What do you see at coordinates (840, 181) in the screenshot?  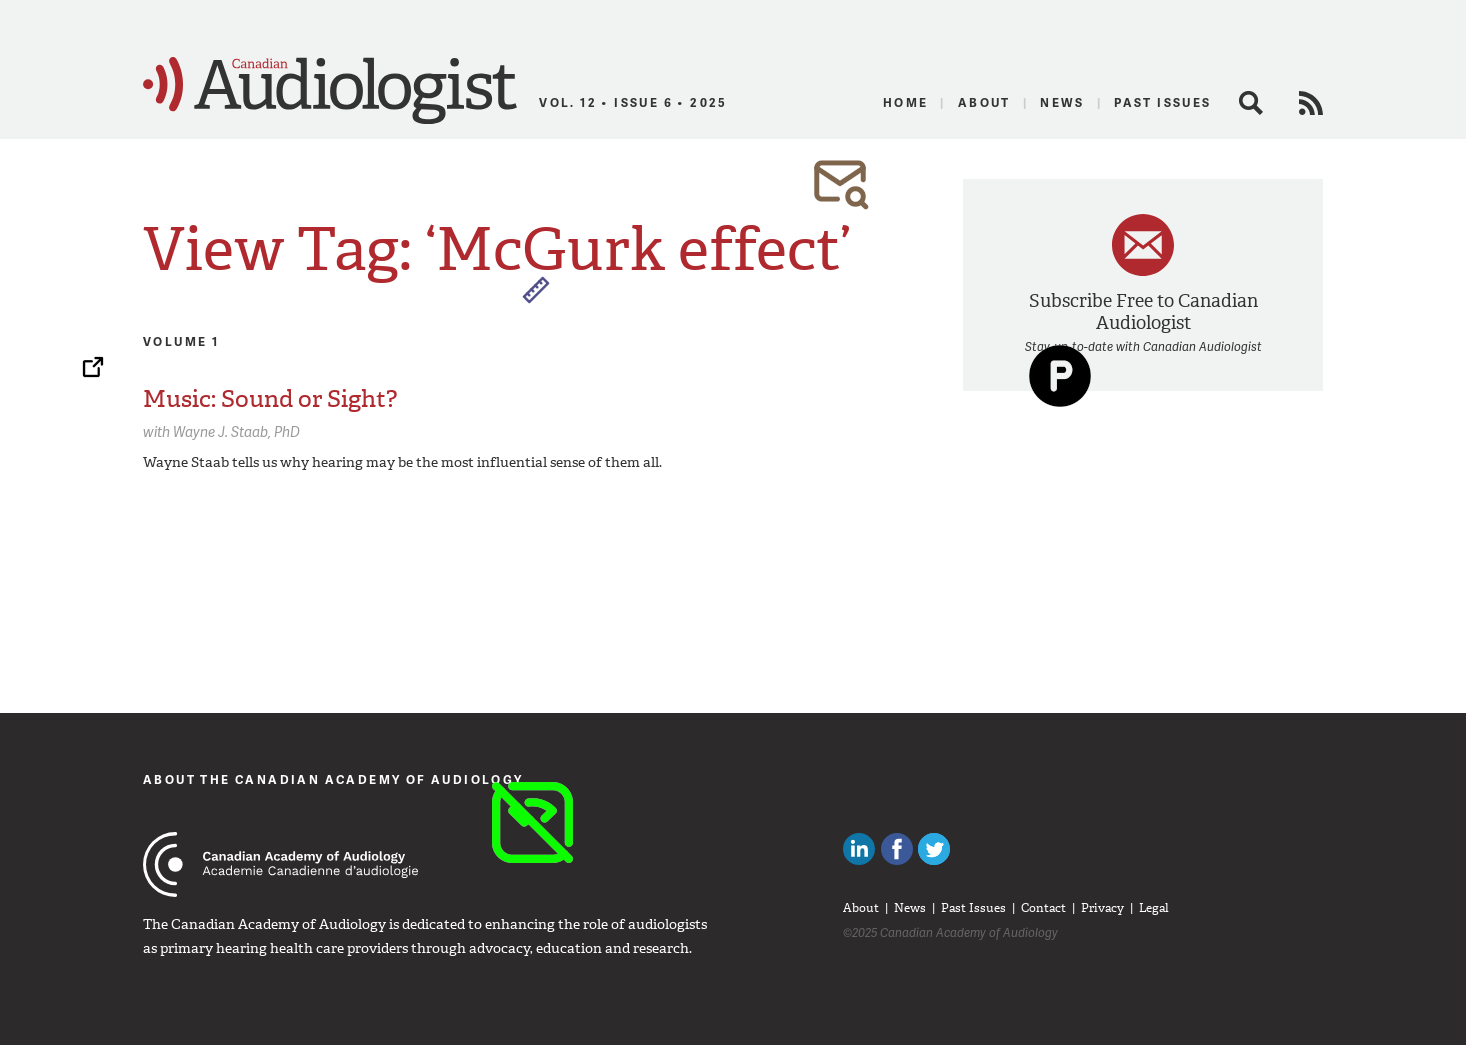 I see `search your emails` at bounding box center [840, 181].